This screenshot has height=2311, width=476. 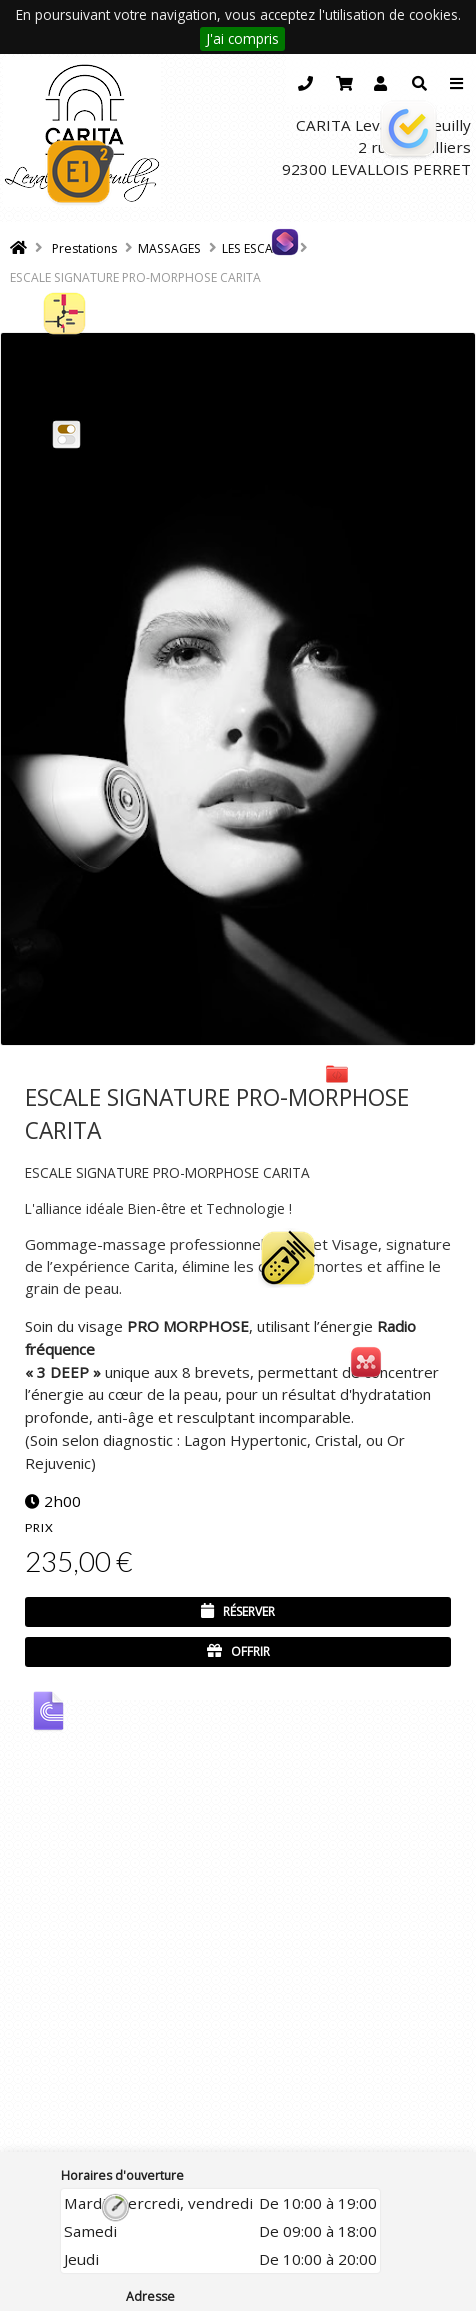 What do you see at coordinates (78, 171) in the screenshot?
I see `launch Half-Life 2: Episode One` at bounding box center [78, 171].